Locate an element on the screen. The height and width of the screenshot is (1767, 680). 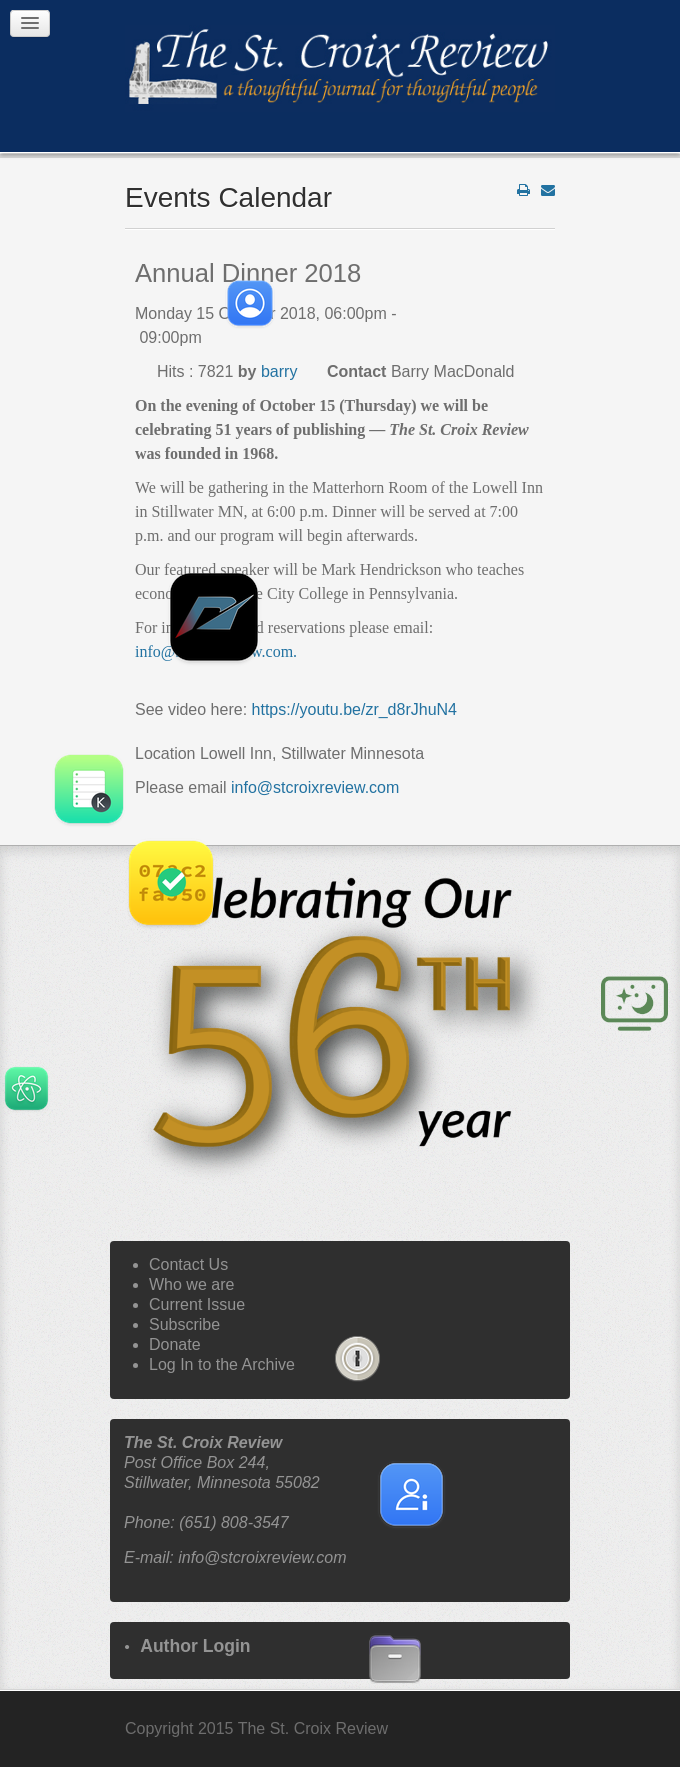
open collision hash verification app is located at coordinates (171, 883).